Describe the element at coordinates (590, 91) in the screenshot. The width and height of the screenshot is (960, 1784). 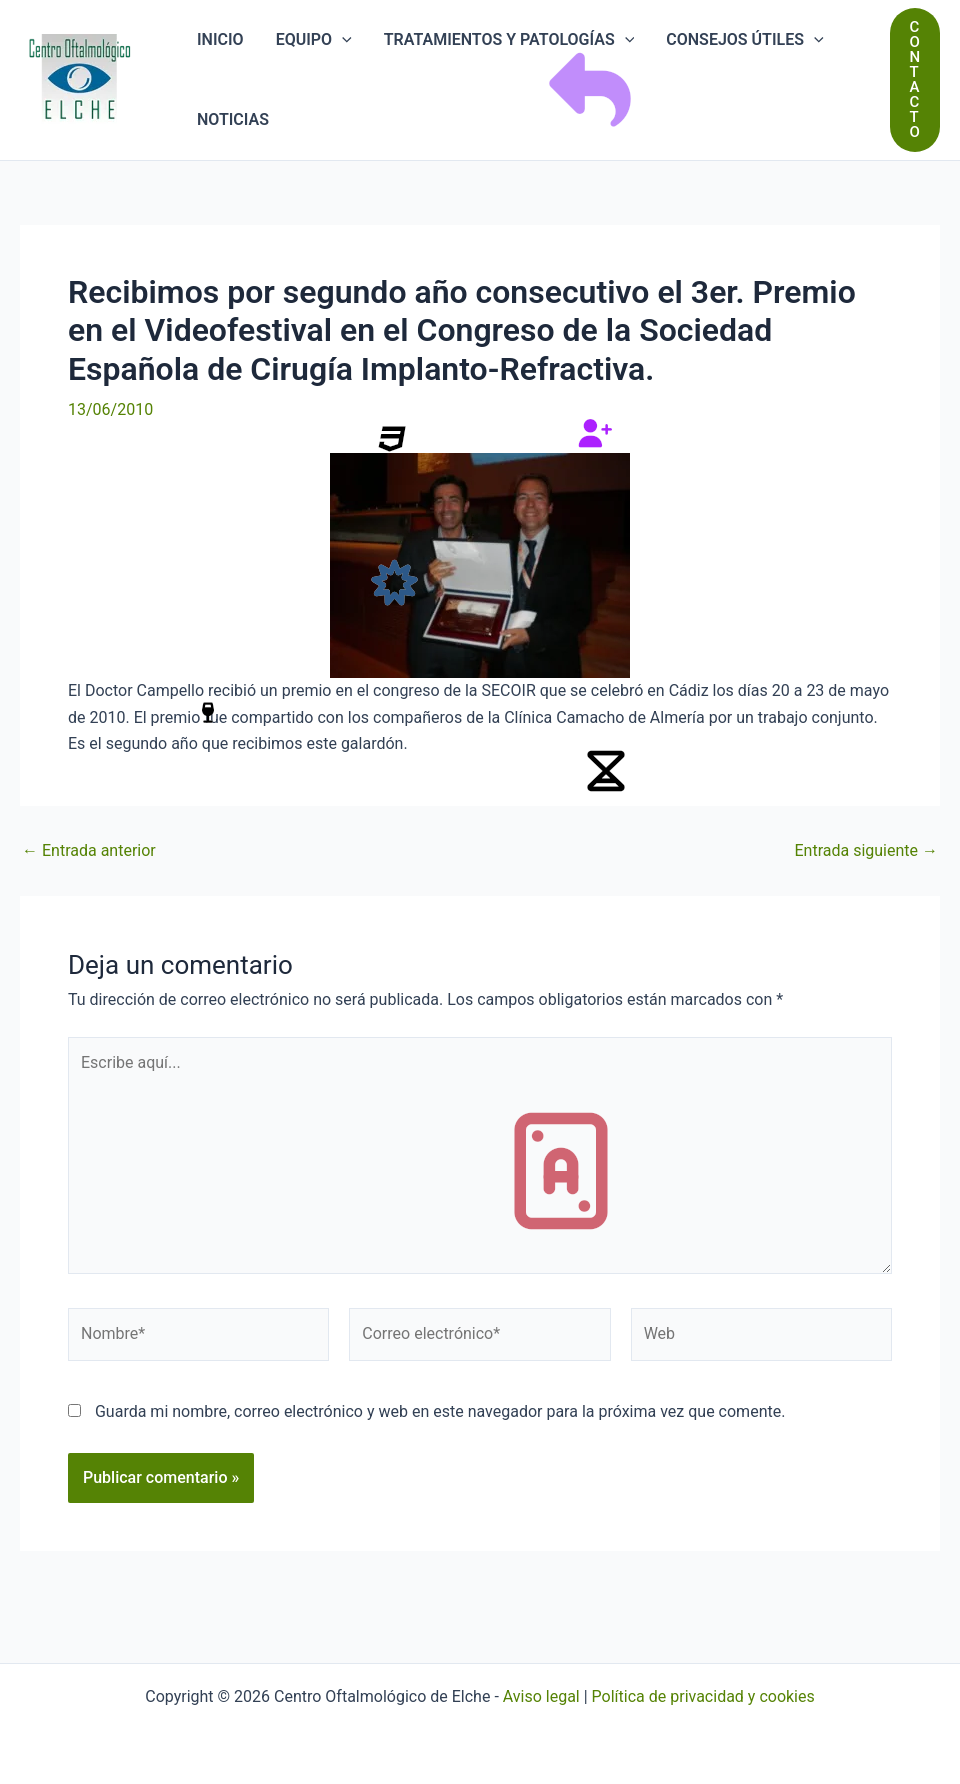
I see `reply to a message` at that location.